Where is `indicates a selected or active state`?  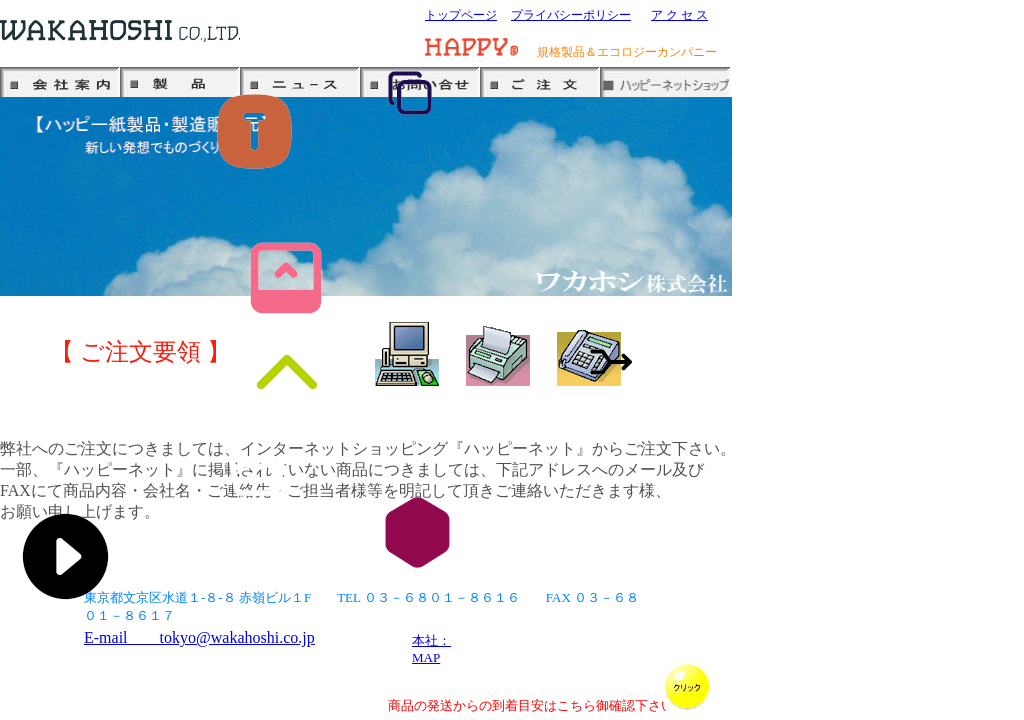 indicates a selected or active state is located at coordinates (417, 532).